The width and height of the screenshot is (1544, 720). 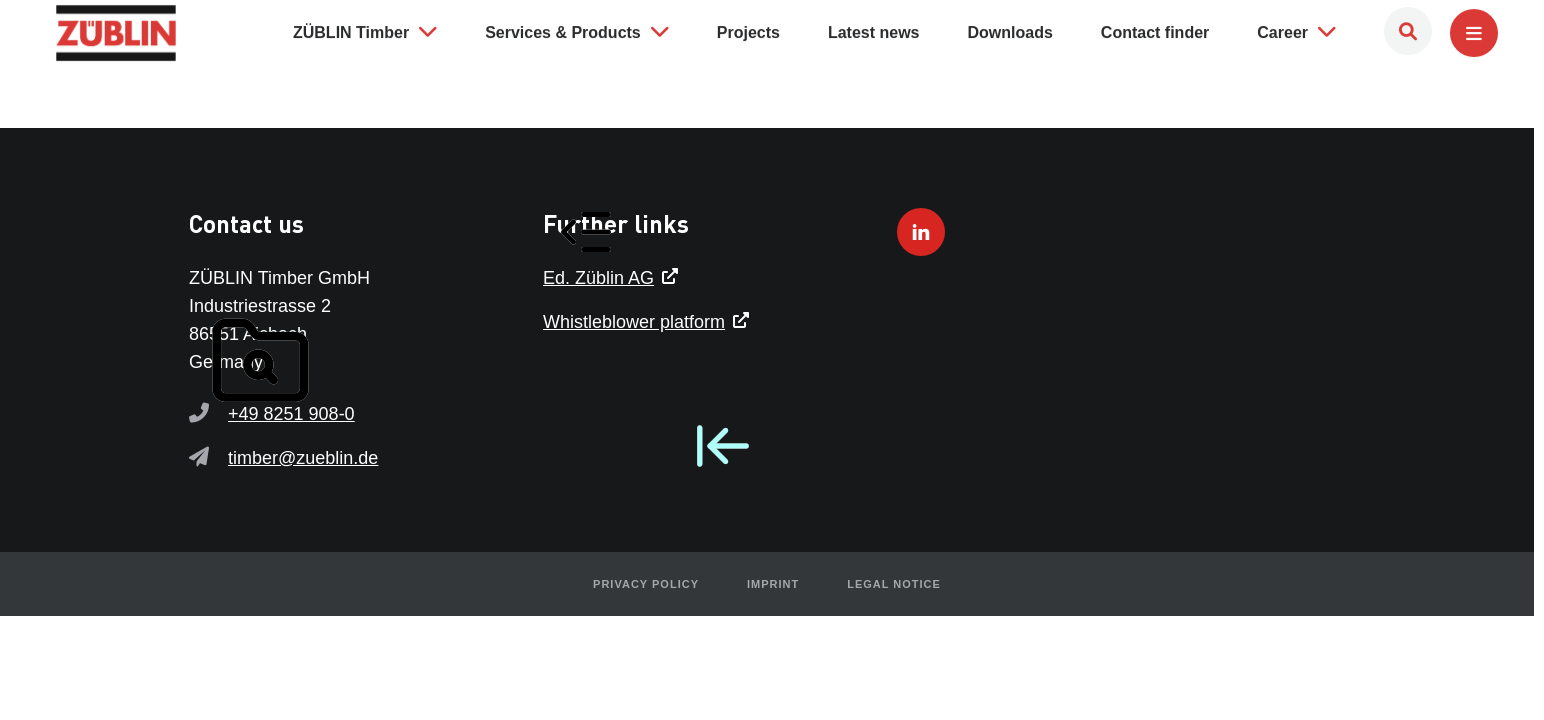 What do you see at coordinates (260, 362) in the screenshot?
I see `search within a folder` at bounding box center [260, 362].